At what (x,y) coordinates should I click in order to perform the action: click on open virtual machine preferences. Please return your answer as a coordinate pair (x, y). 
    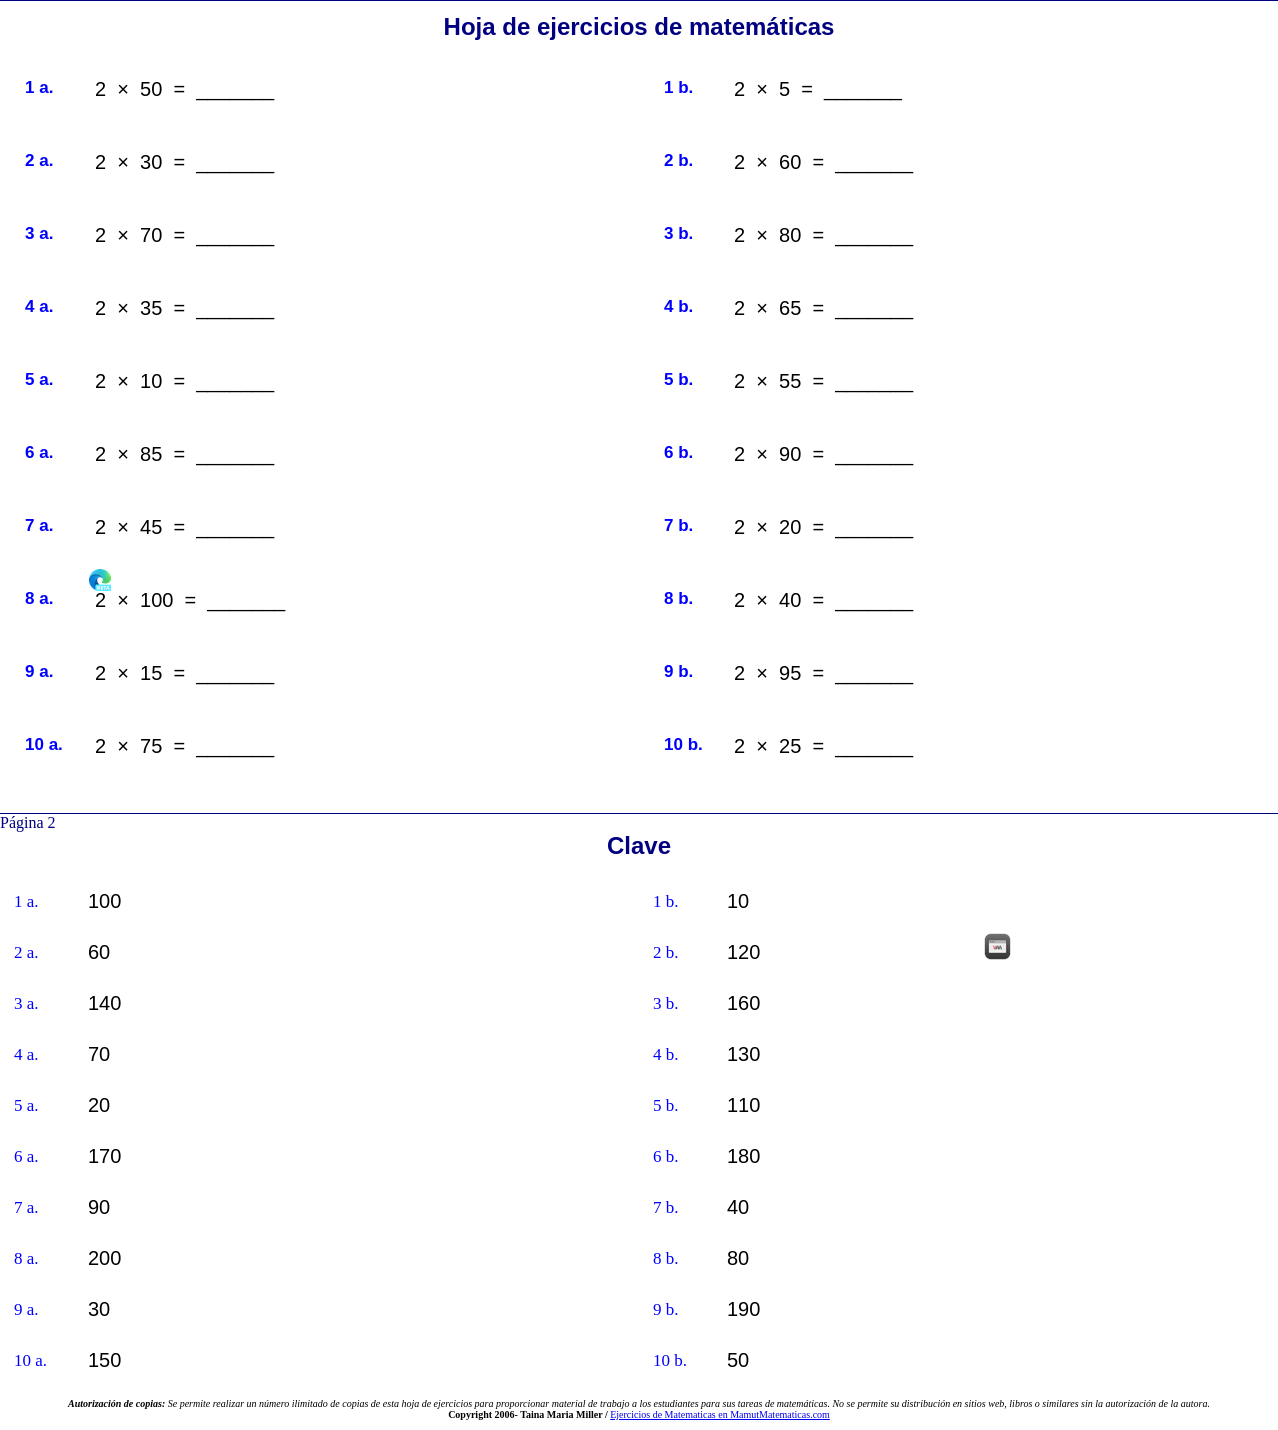
    Looking at the image, I should click on (997, 946).